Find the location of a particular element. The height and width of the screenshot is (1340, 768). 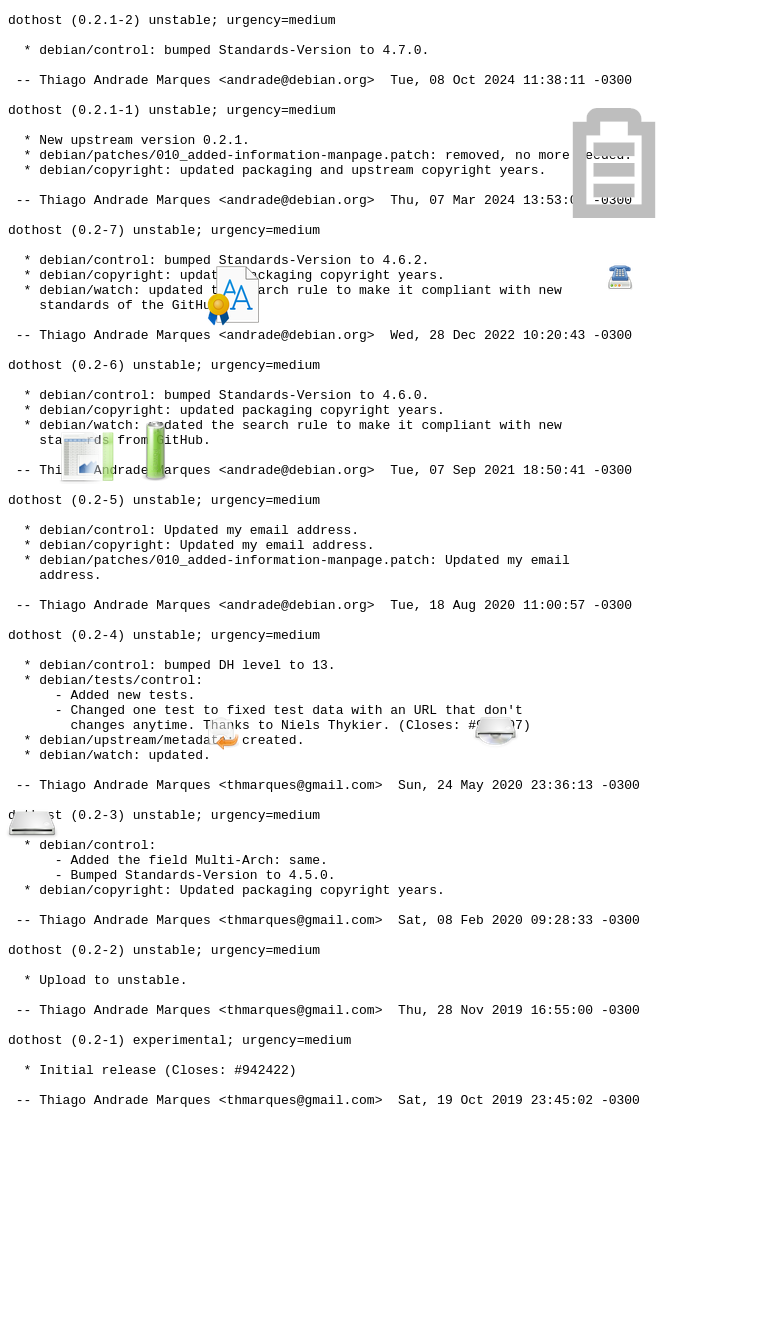

access optical disc drive settings is located at coordinates (495, 729).